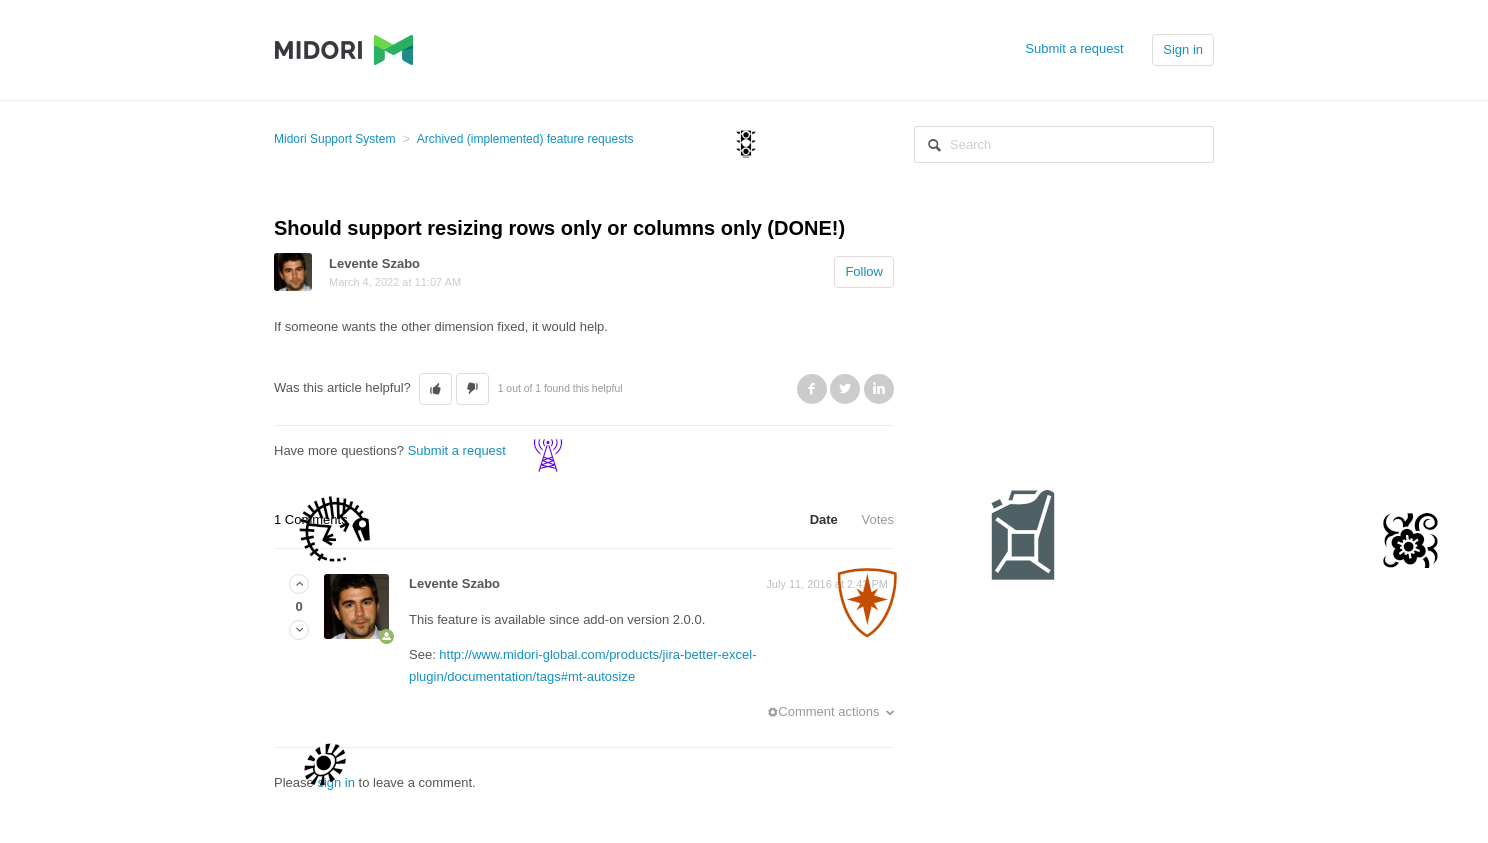  What do you see at coordinates (746, 144) in the screenshot?
I see `indicates ready status or go signal` at bounding box center [746, 144].